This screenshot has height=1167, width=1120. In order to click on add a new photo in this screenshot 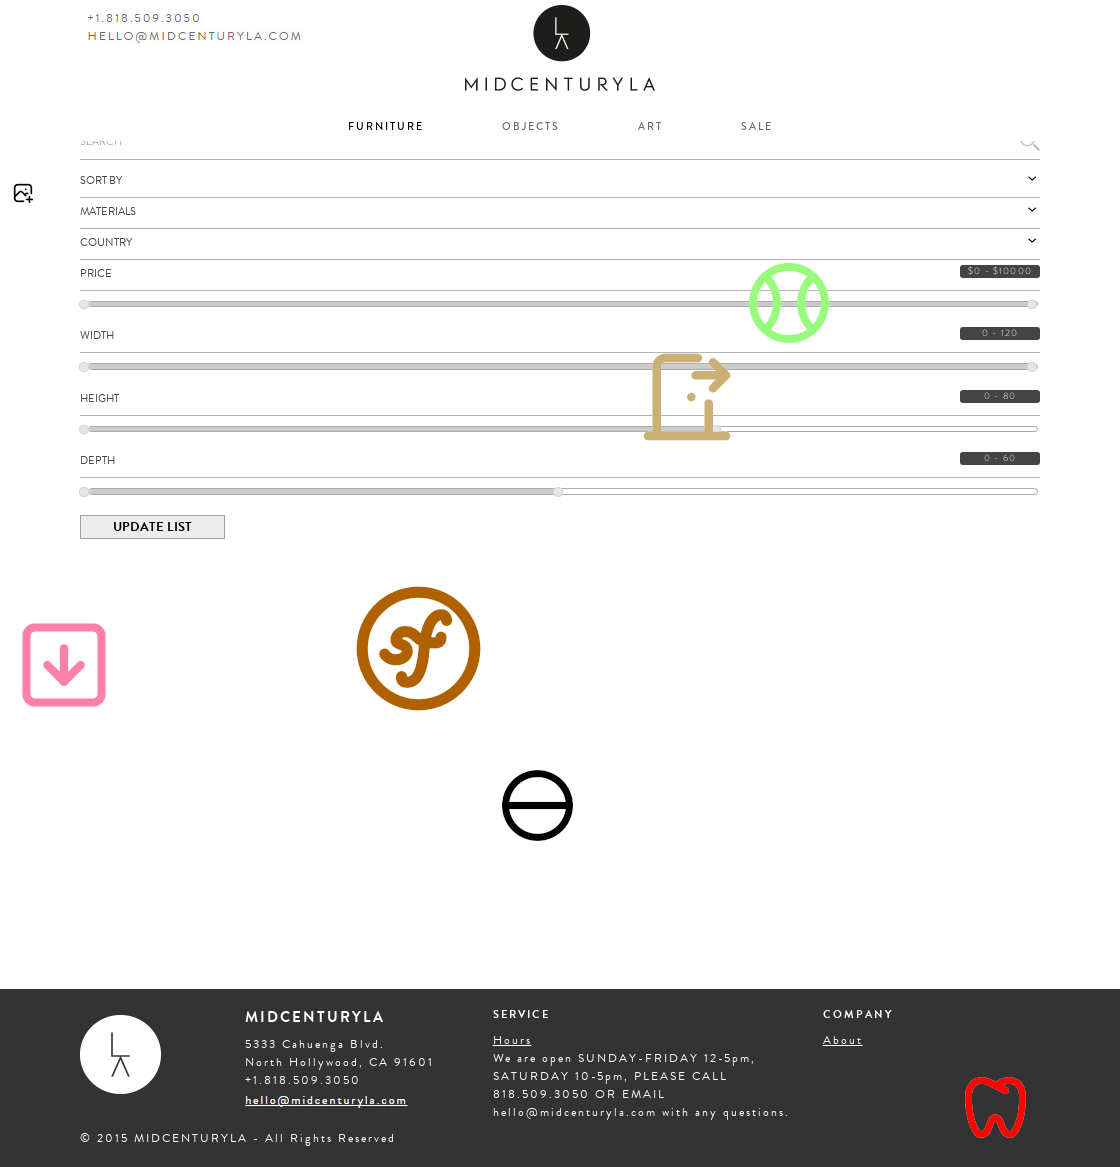, I will do `click(23, 193)`.